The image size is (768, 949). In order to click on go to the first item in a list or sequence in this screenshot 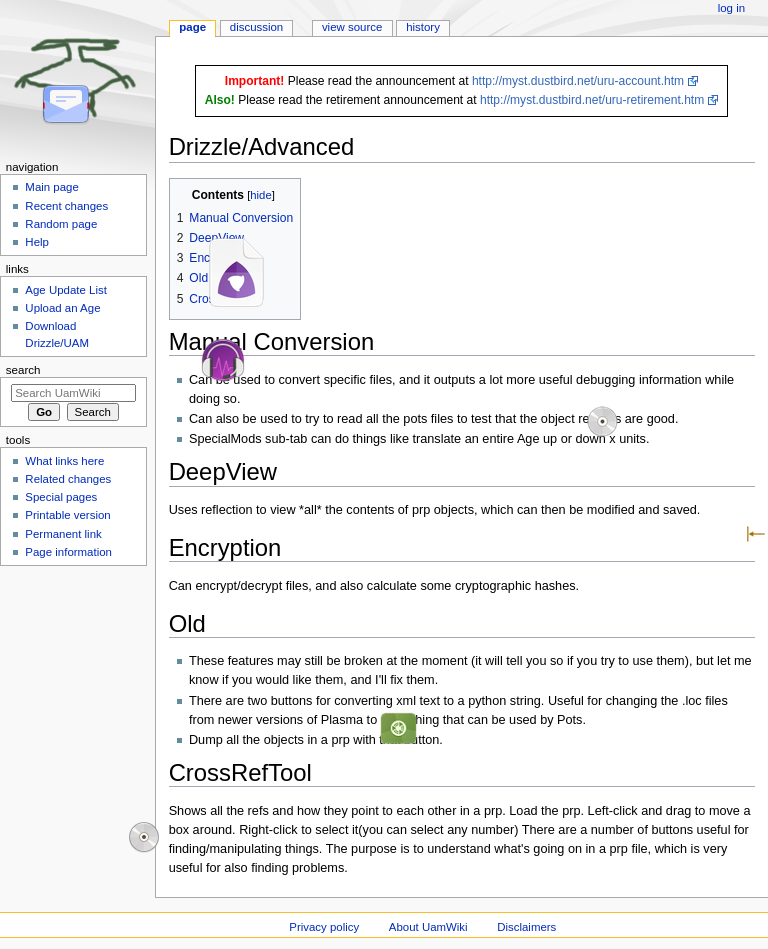, I will do `click(756, 534)`.